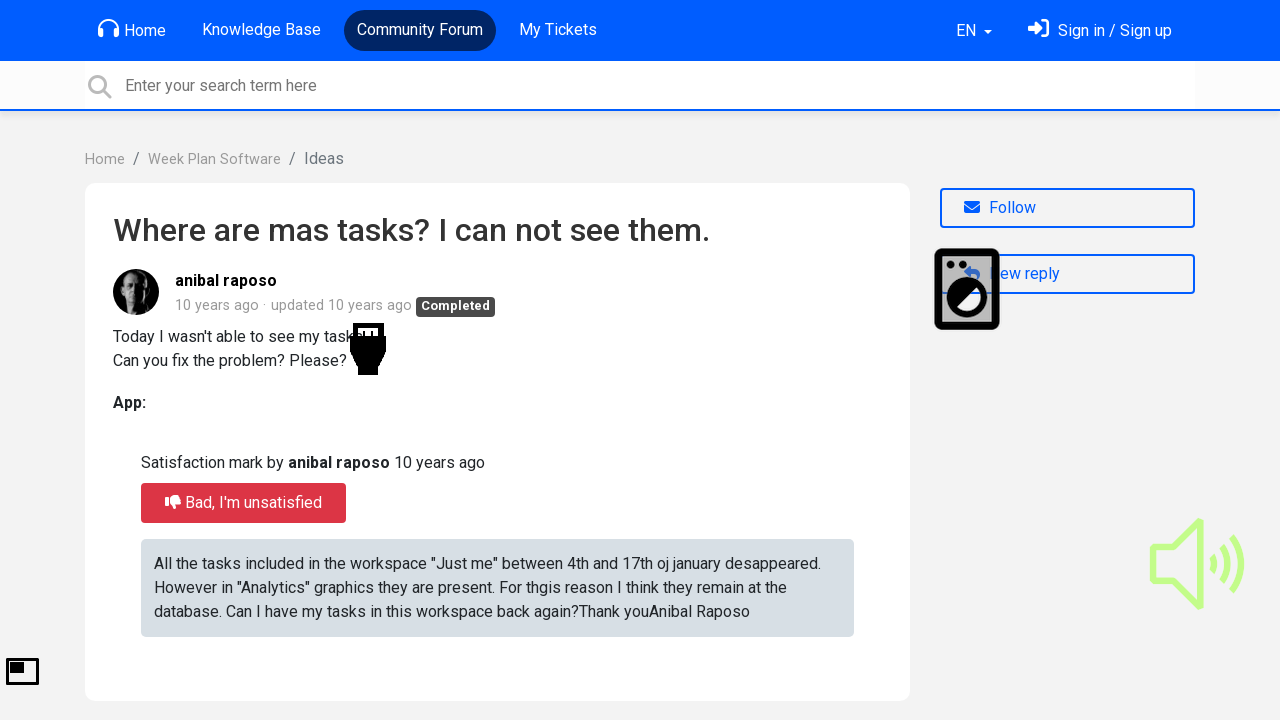  Describe the element at coordinates (22, 671) in the screenshot. I see `view featured or highlighted video content` at that location.